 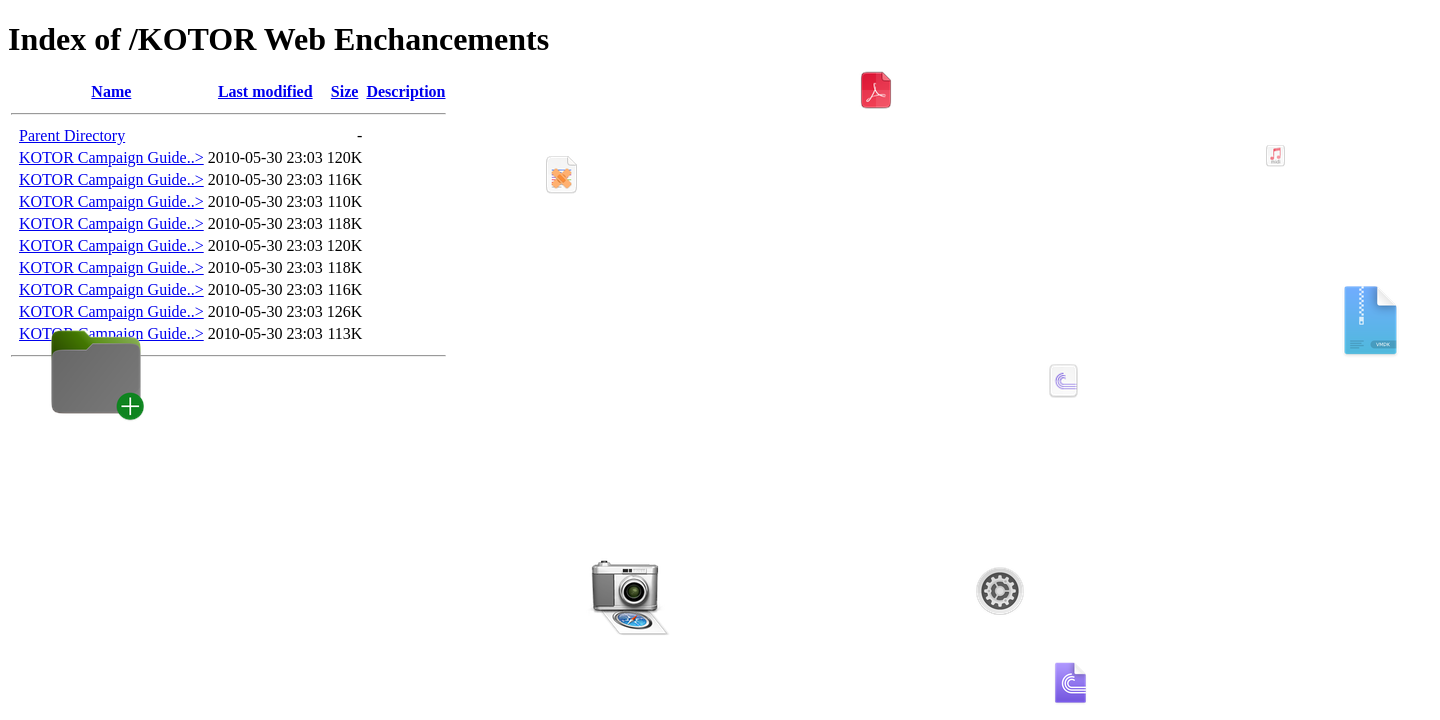 What do you see at coordinates (876, 90) in the screenshot?
I see `a compressed pdf file` at bounding box center [876, 90].